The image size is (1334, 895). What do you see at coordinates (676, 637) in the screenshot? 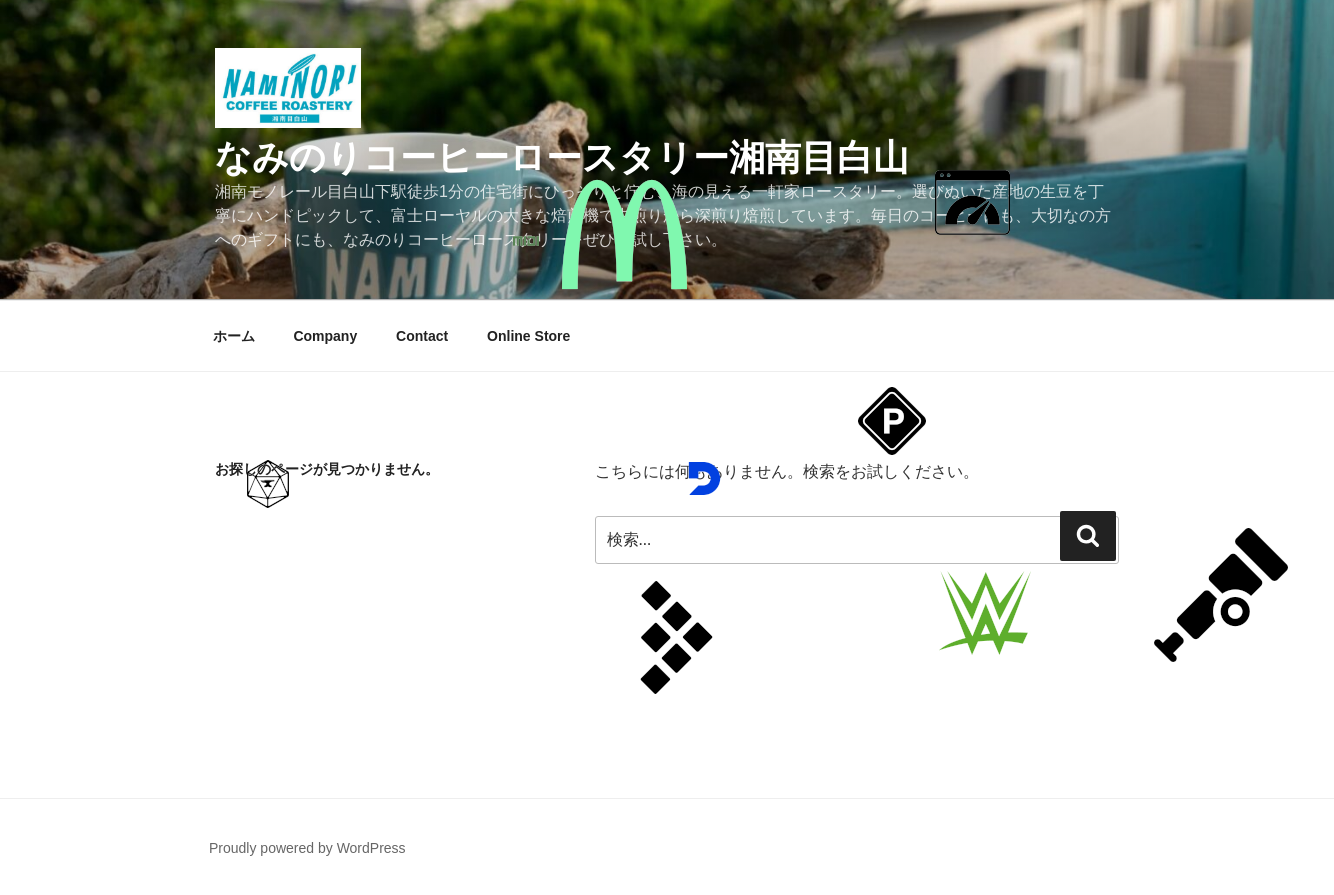
I see `open TestRail test management platform` at bounding box center [676, 637].